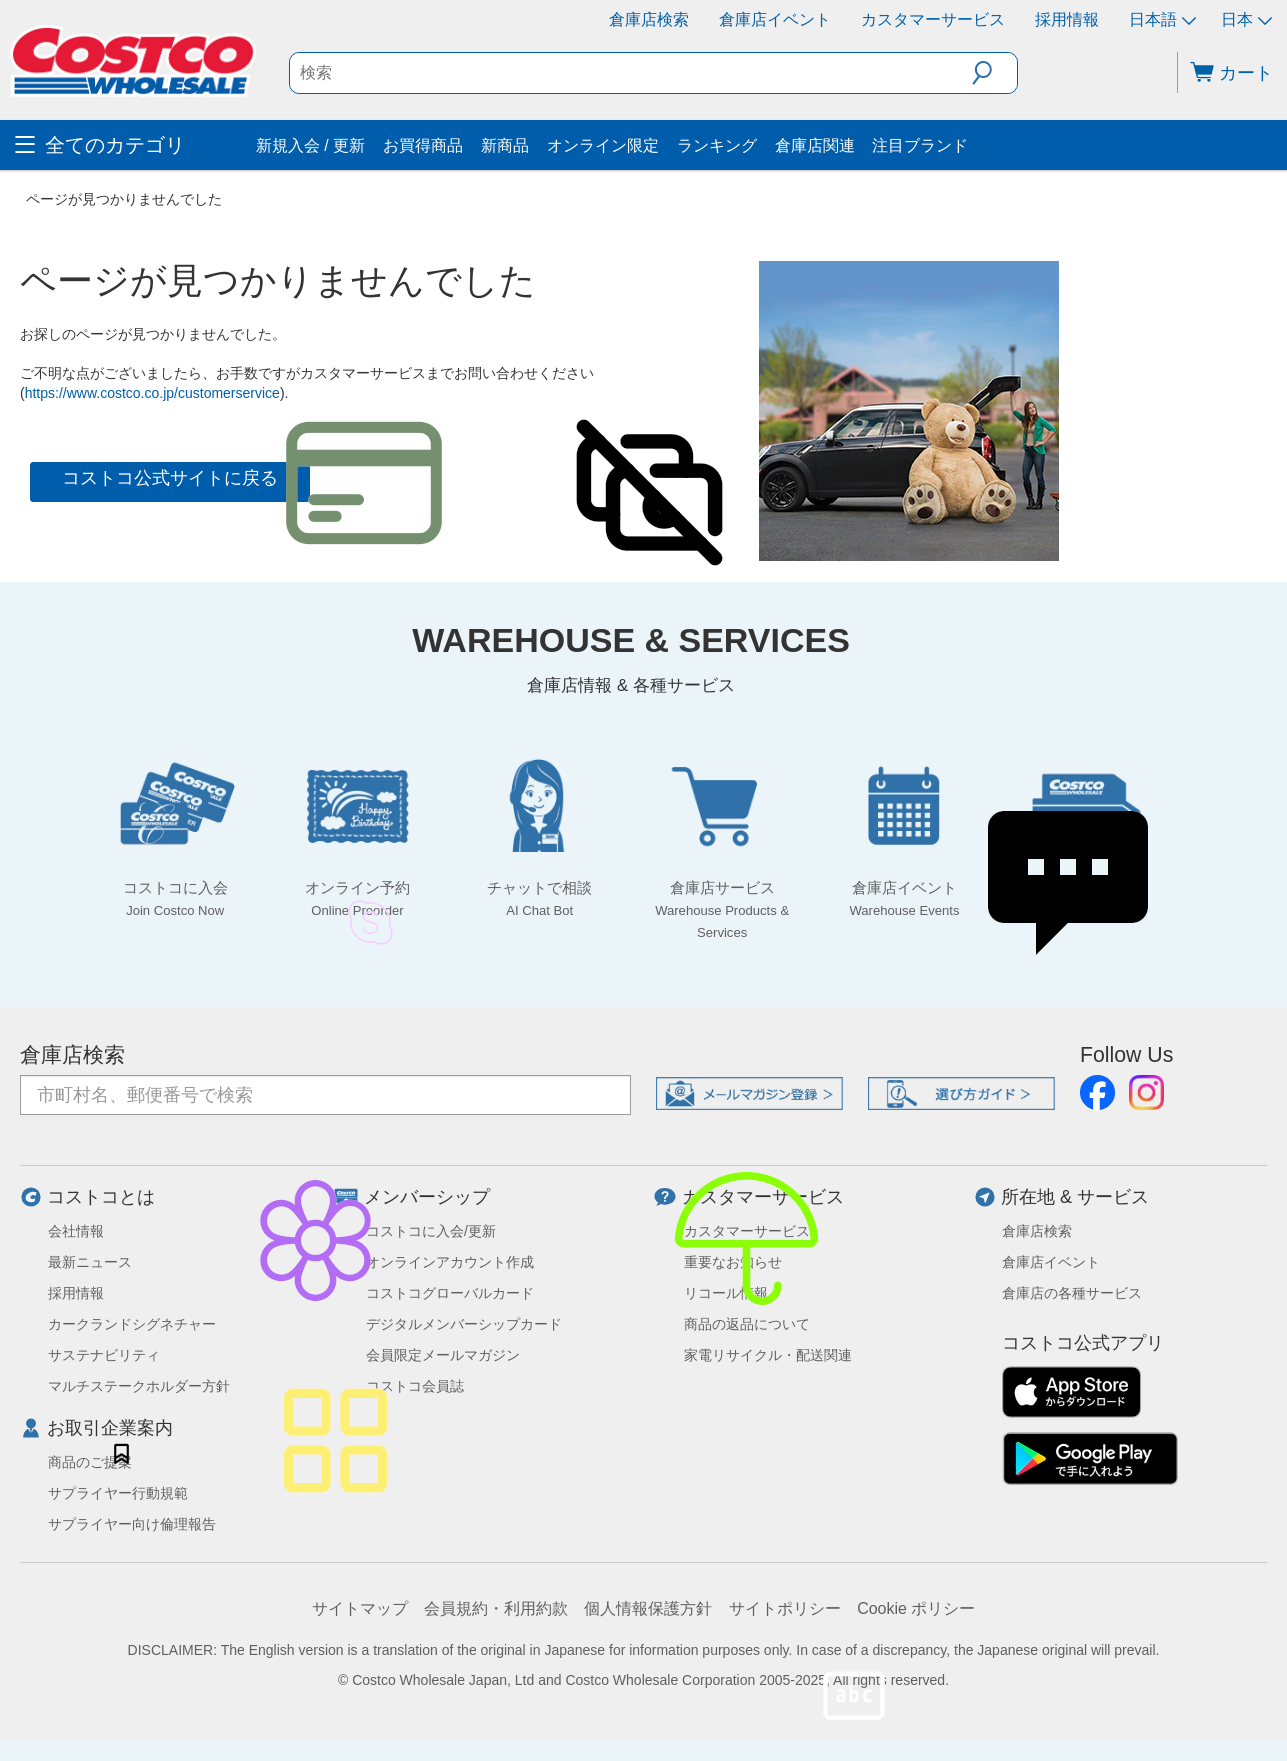 This screenshot has height=1761, width=1287. What do you see at coordinates (746, 1238) in the screenshot?
I see `indicates weather protection or rain forecast` at bounding box center [746, 1238].